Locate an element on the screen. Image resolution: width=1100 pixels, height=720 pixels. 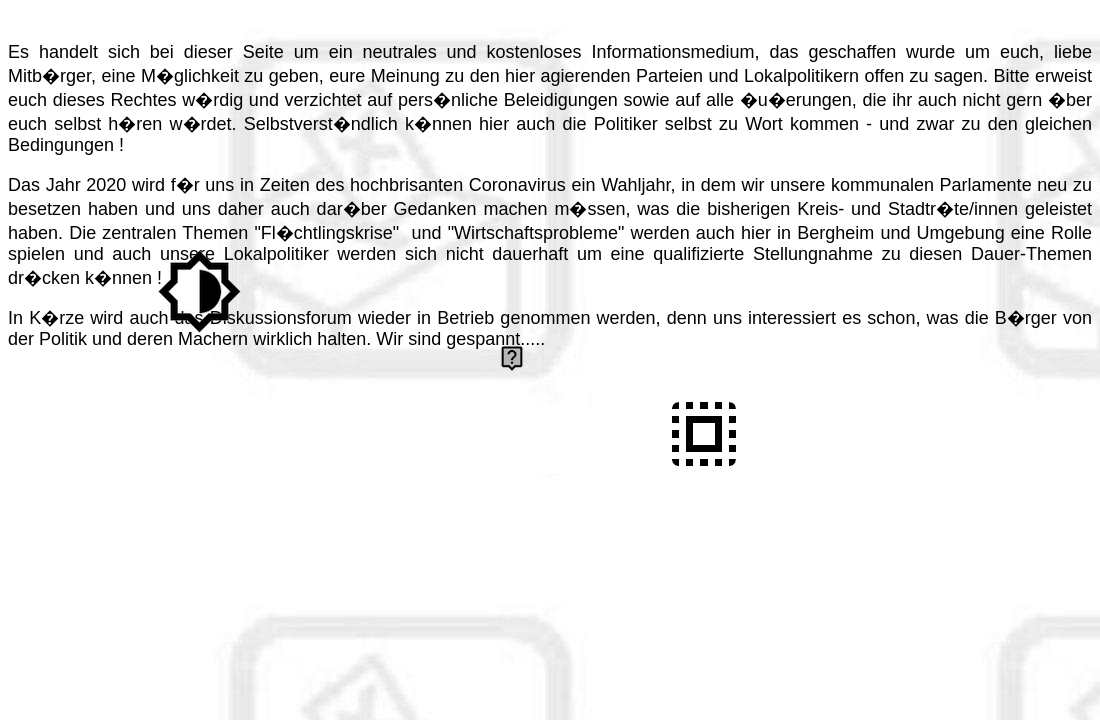
adjust screen brightness level is located at coordinates (199, 291).